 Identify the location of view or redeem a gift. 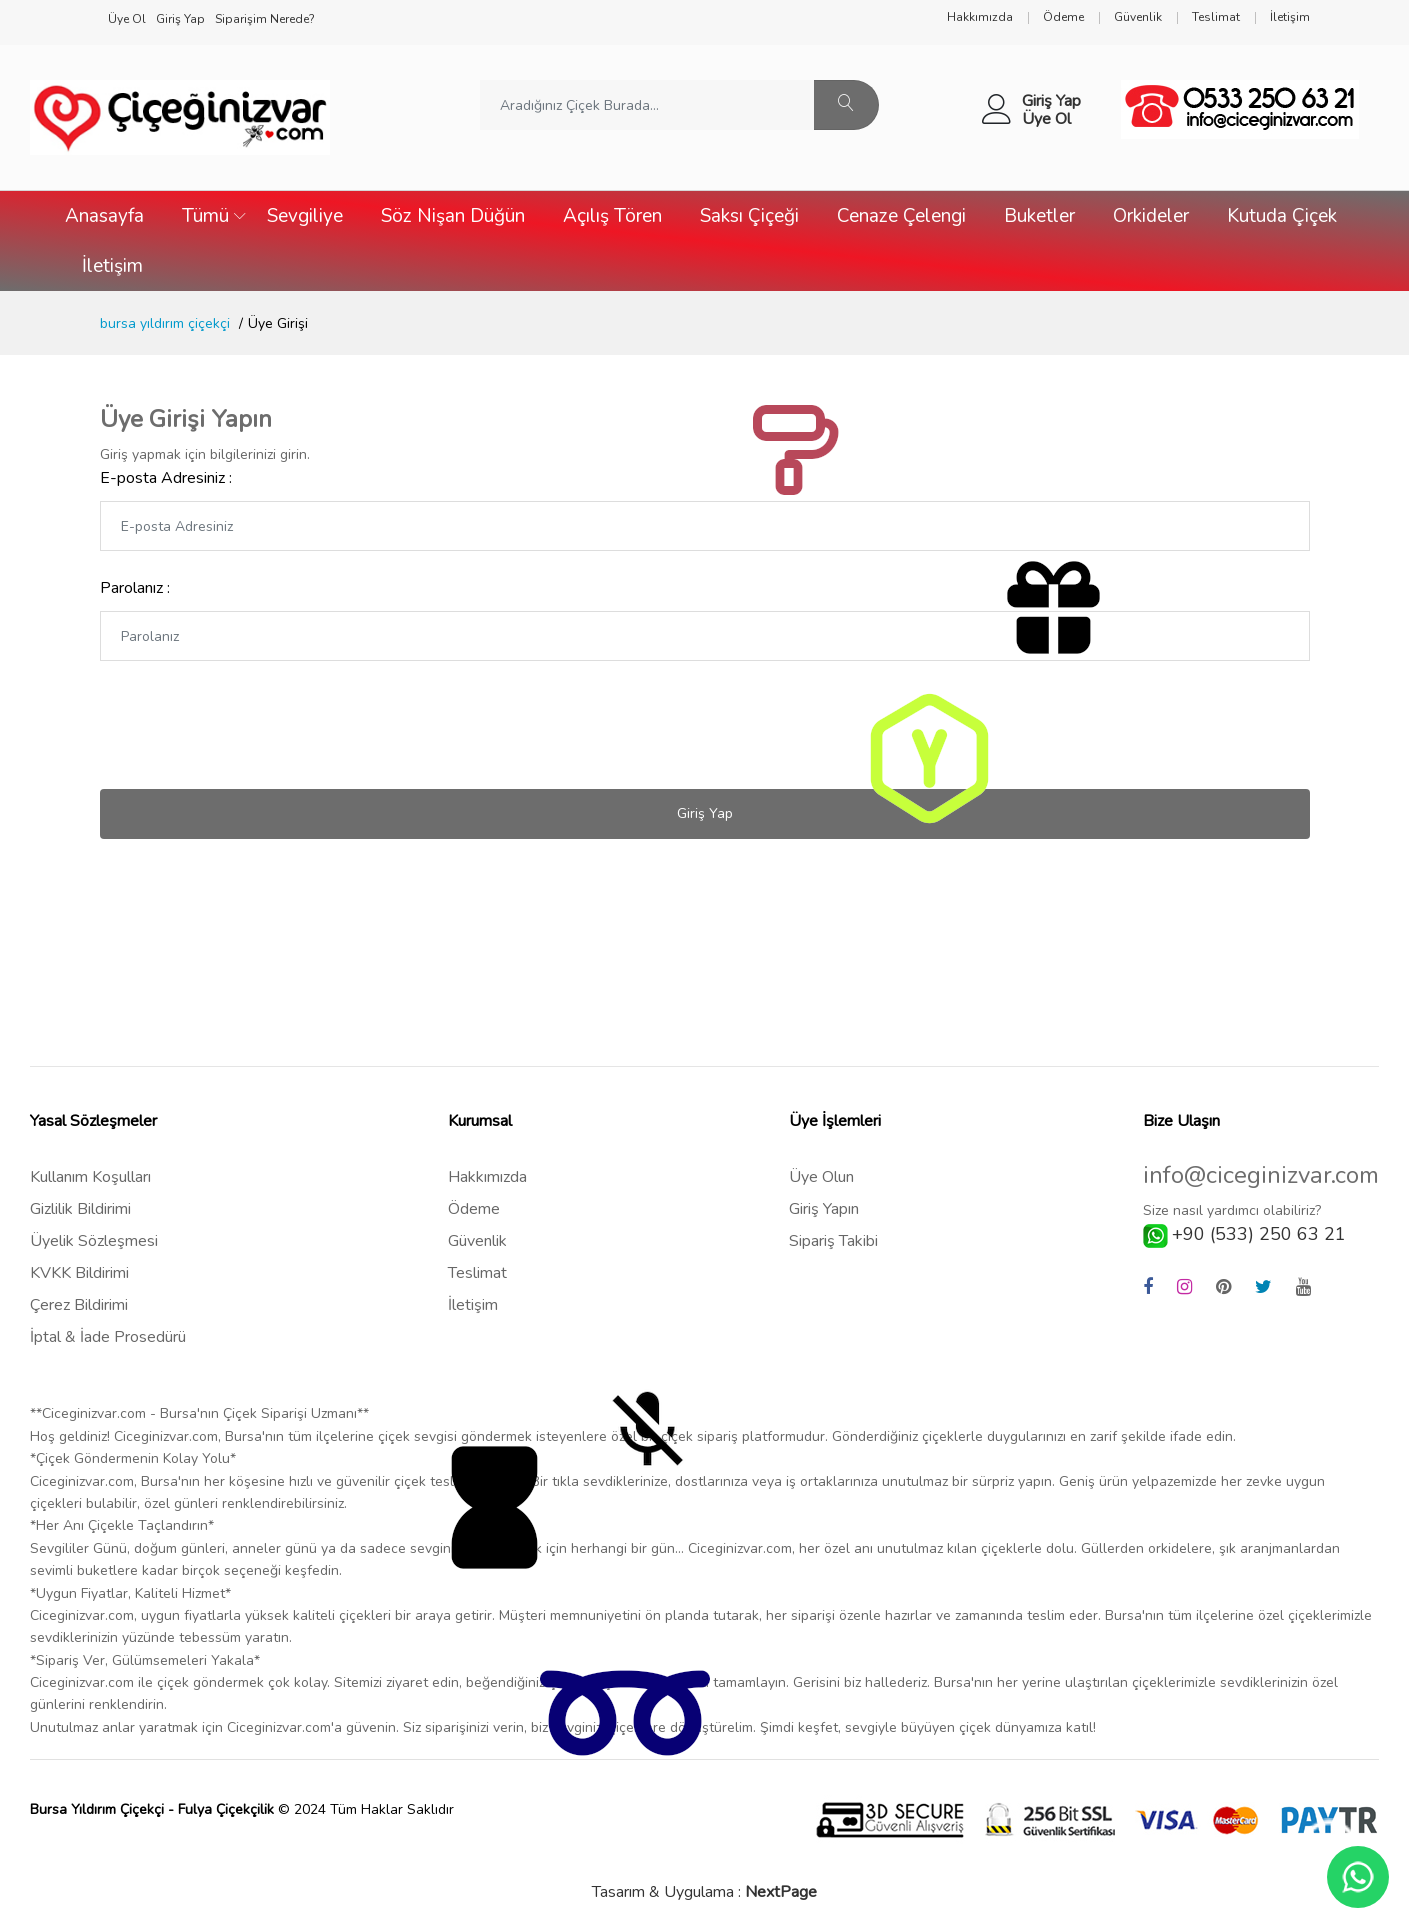
(1053, 607).